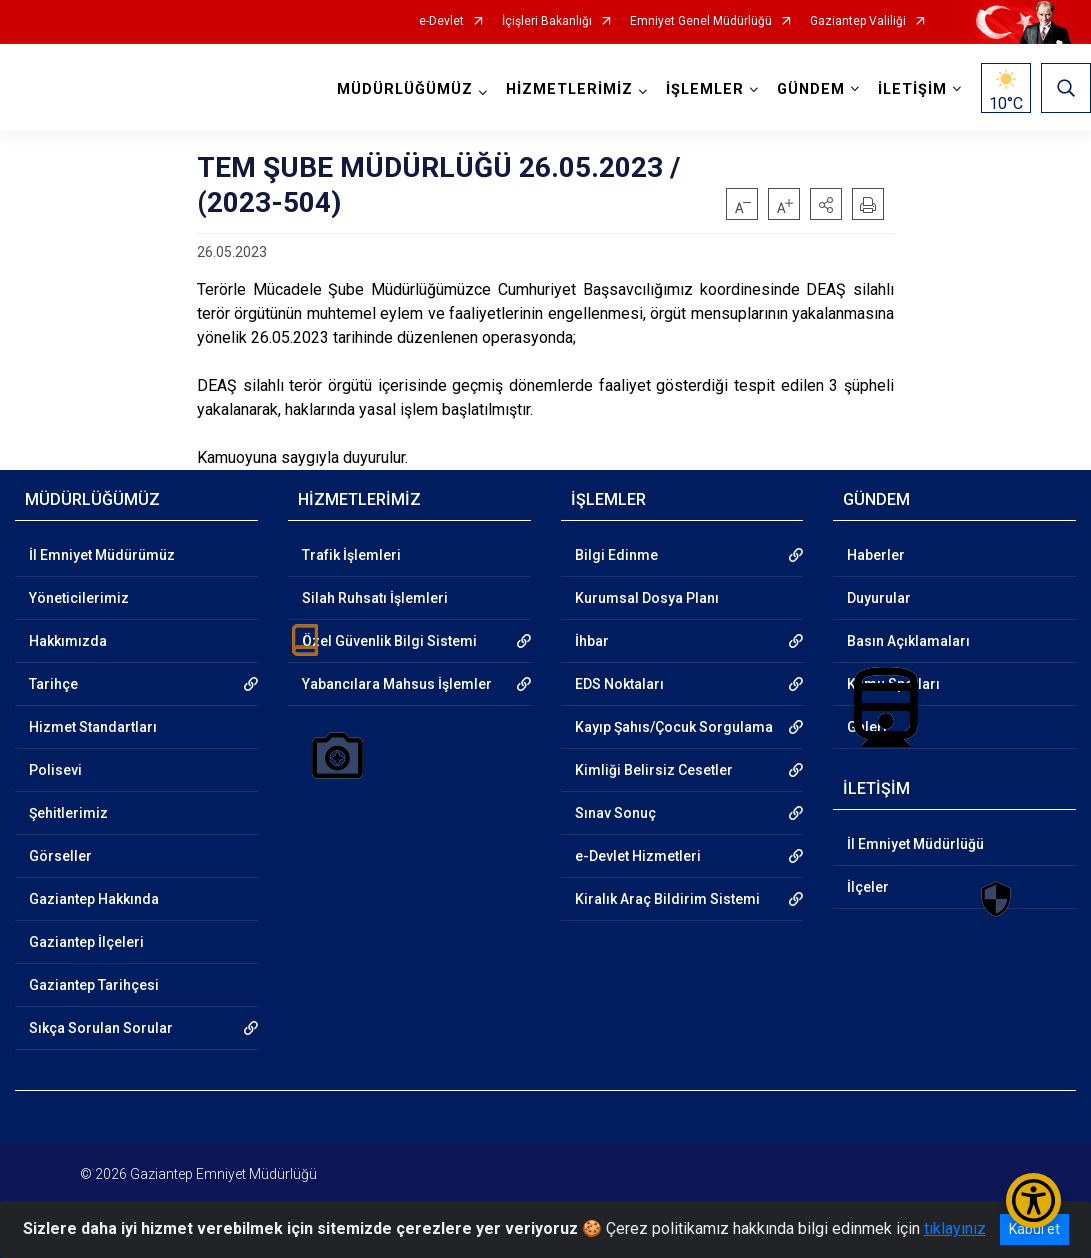 This screenshot has width=1091, height=1258. Describe the element at coordinates (886, 711) in the screenshot. I see `get railway or train directions` at that location.